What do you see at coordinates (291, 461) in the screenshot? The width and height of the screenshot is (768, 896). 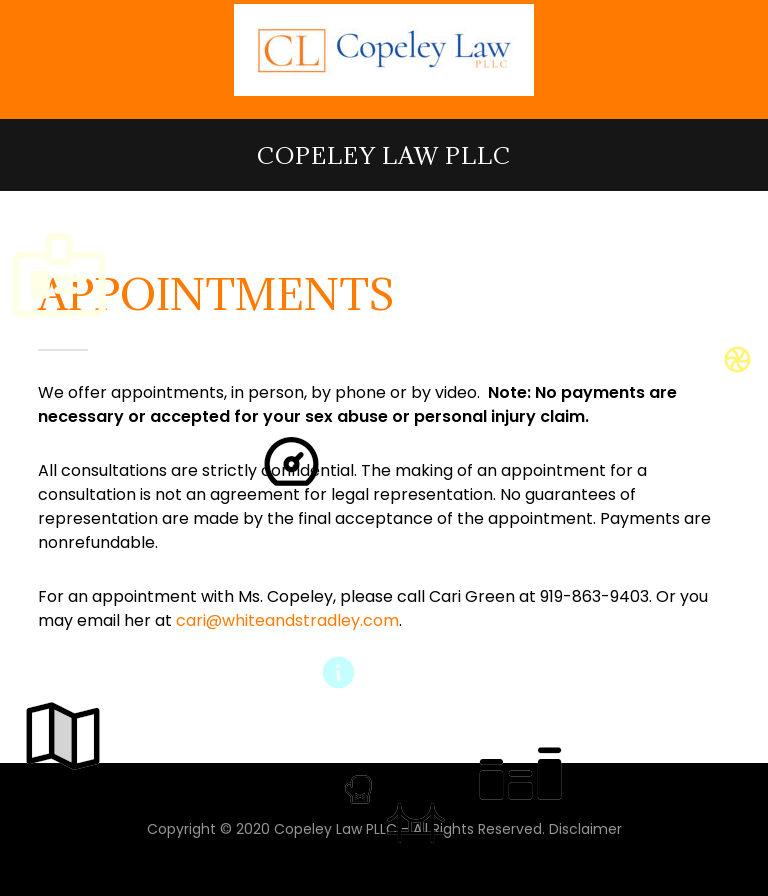 I see `access your dashboard or control panel` at bounding box center [291, 461].